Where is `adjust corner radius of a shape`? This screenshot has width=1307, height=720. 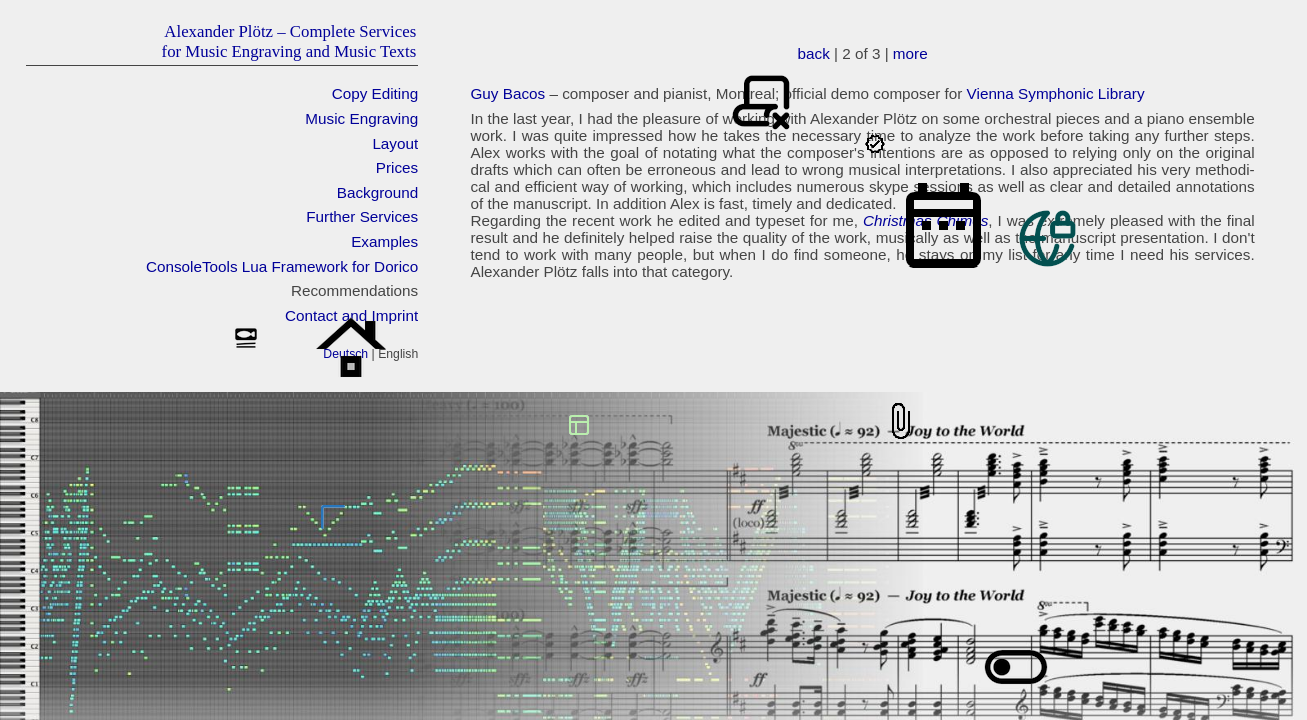 adjust corner radius of a shape is located at coordinates (333, 517).